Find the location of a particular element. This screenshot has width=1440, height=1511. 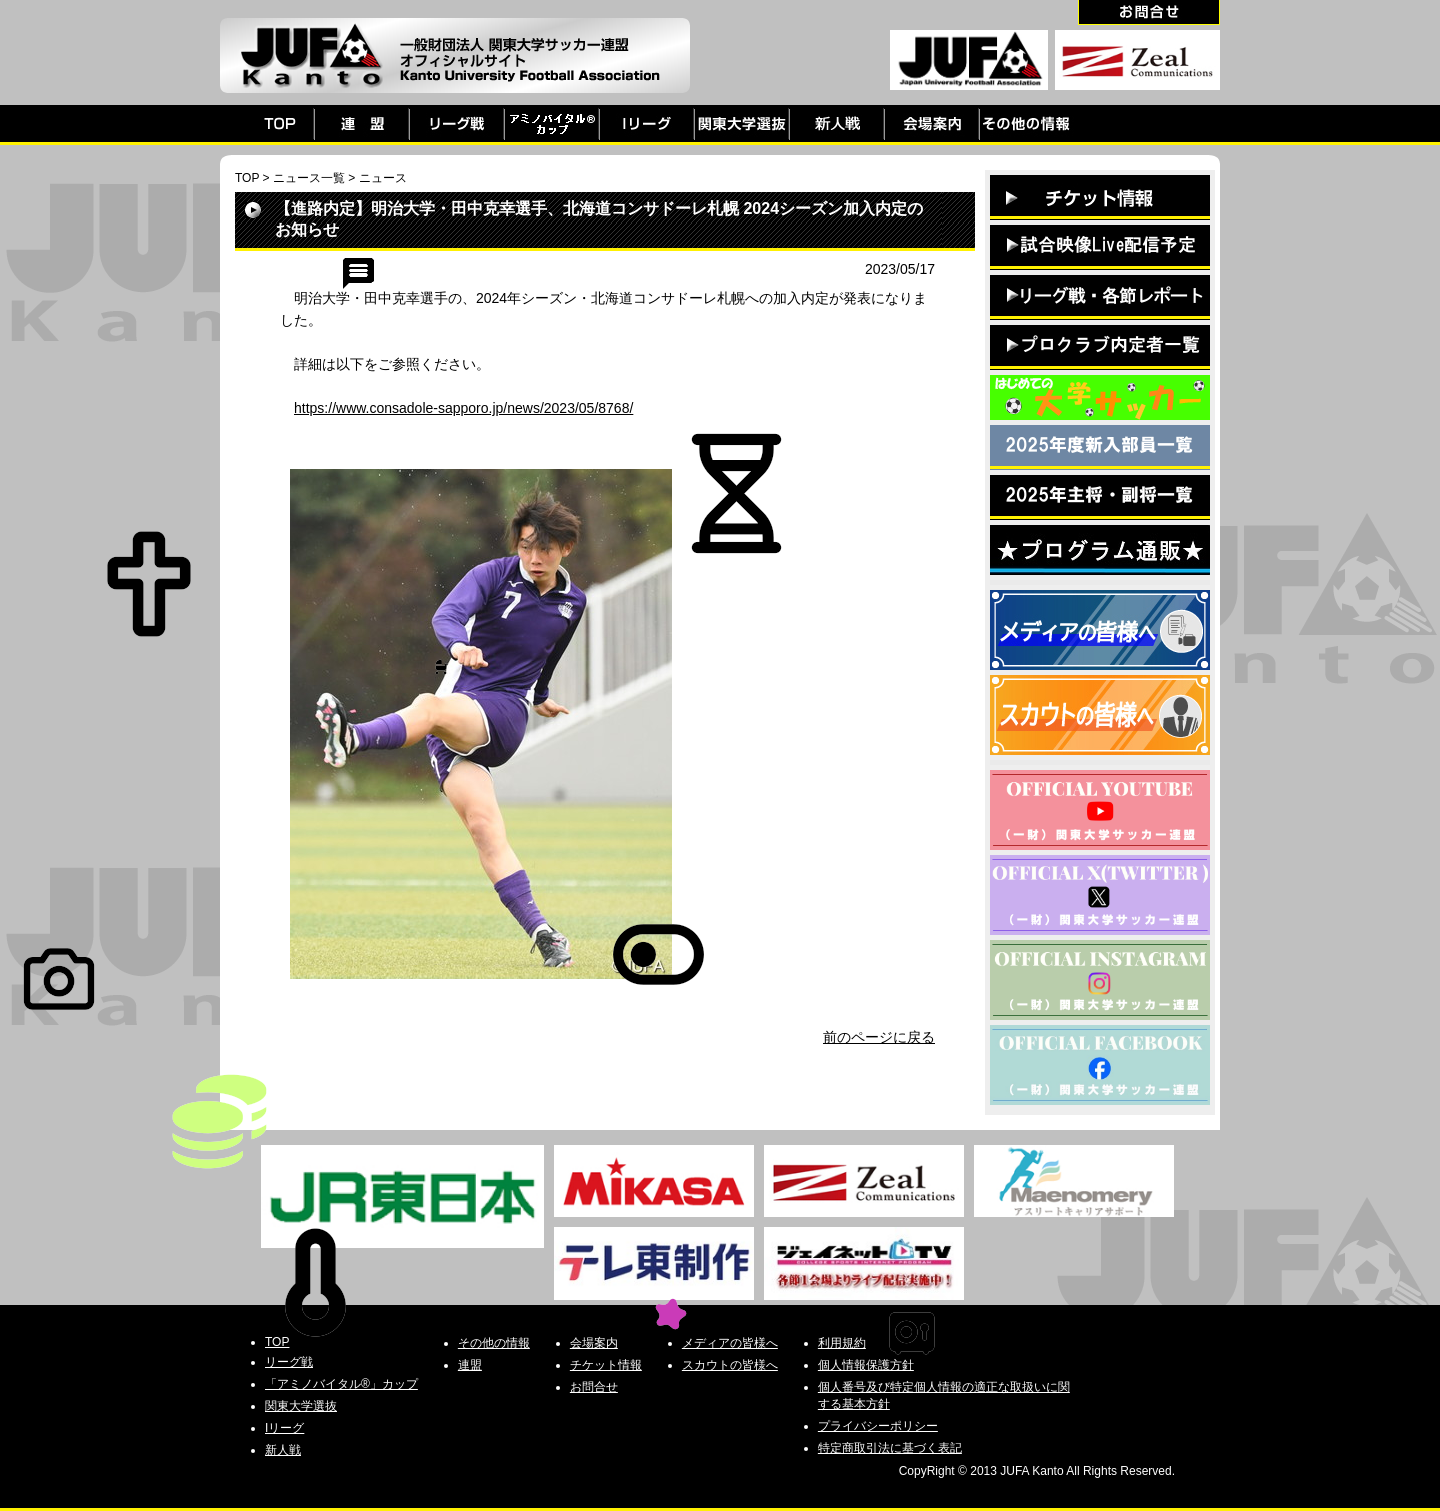

view your coin balance or currency is located at coordinates (219, 1121).